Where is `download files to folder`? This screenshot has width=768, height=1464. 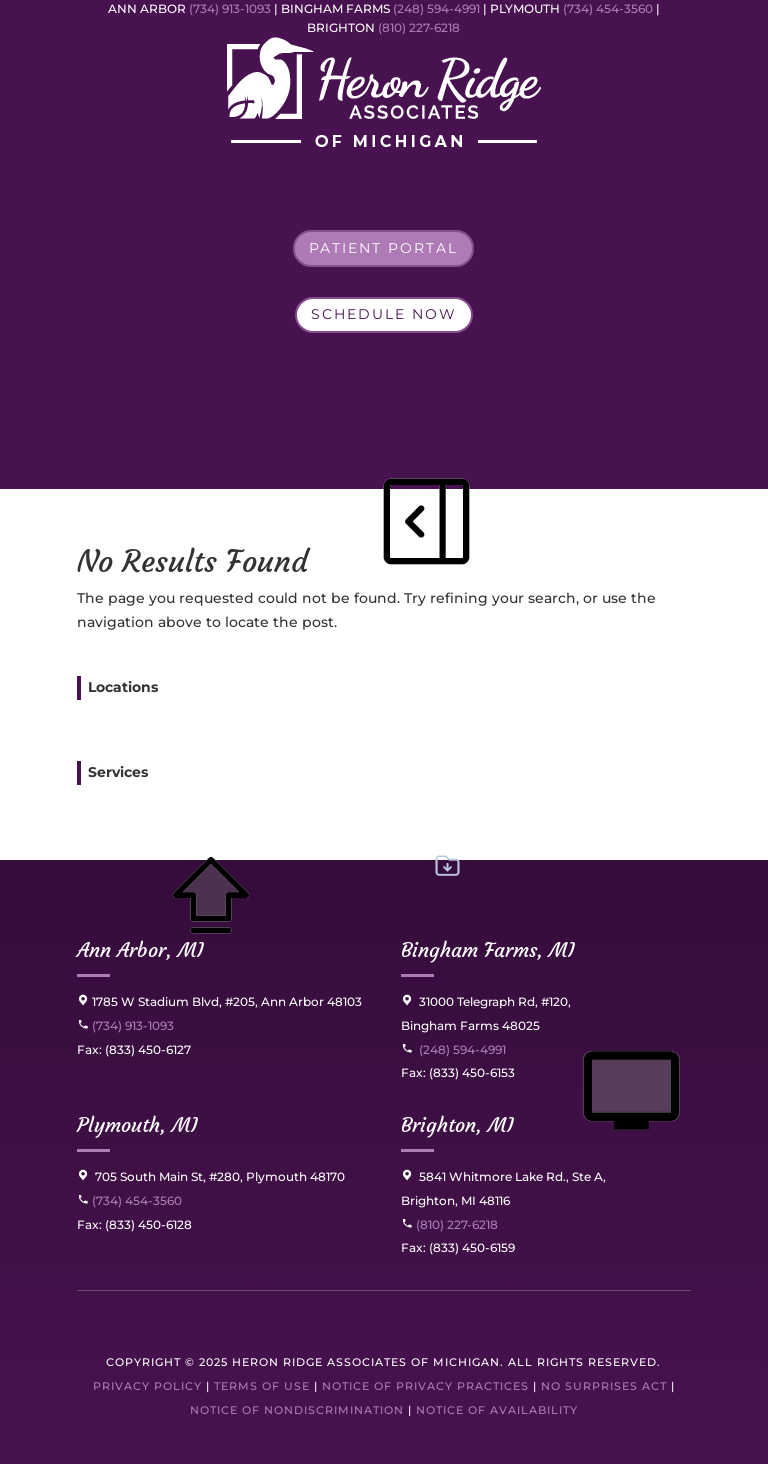 download files to folder is located at coordinates (447, 865).